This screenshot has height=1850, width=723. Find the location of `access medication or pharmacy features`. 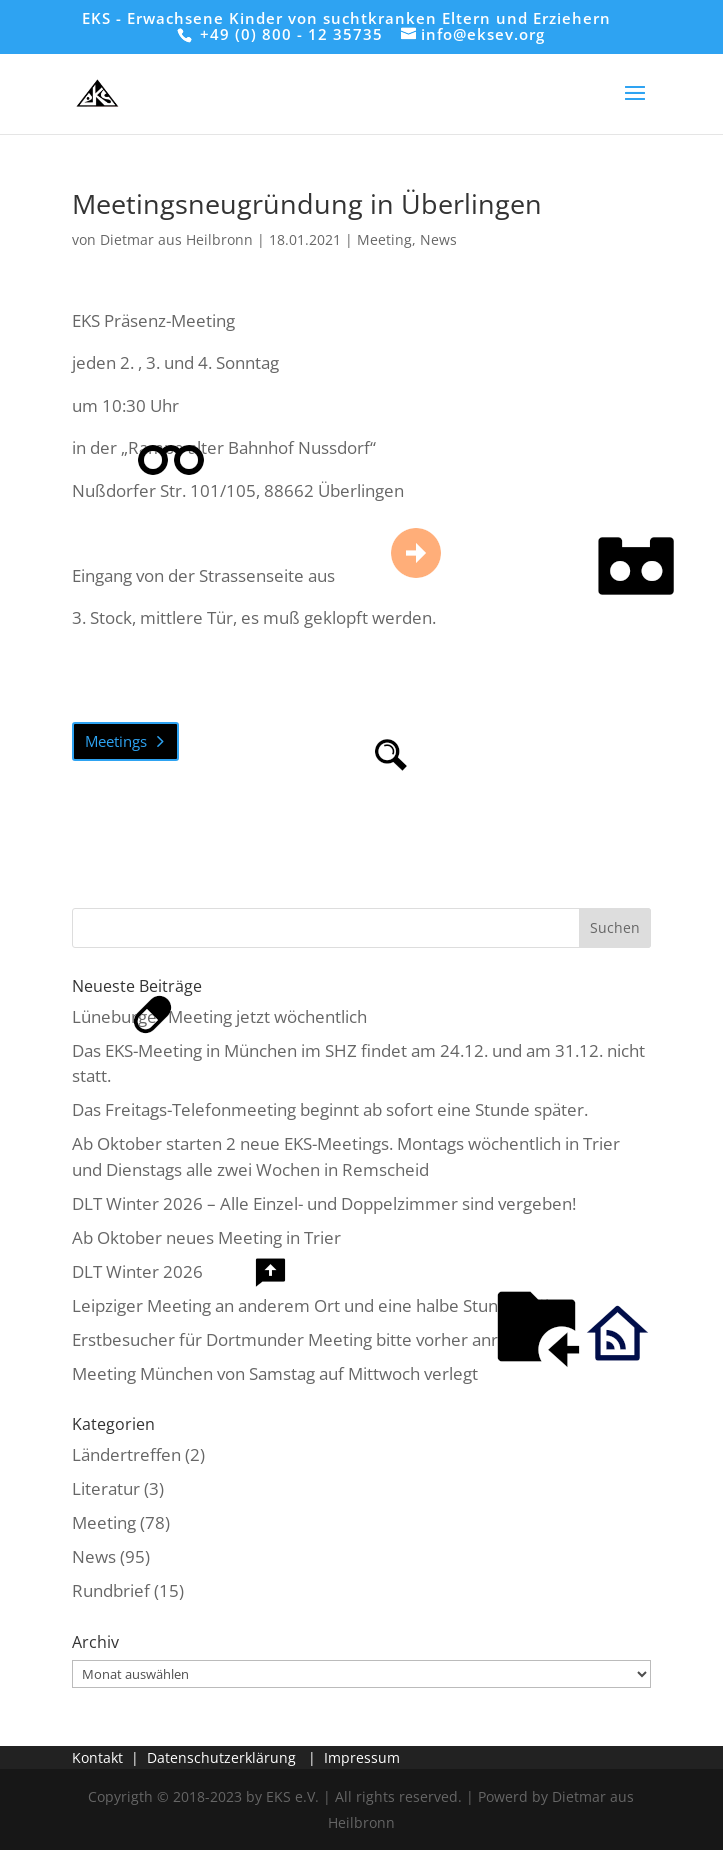

access medication or pharmacy features is located at coordinates (152, 1014).